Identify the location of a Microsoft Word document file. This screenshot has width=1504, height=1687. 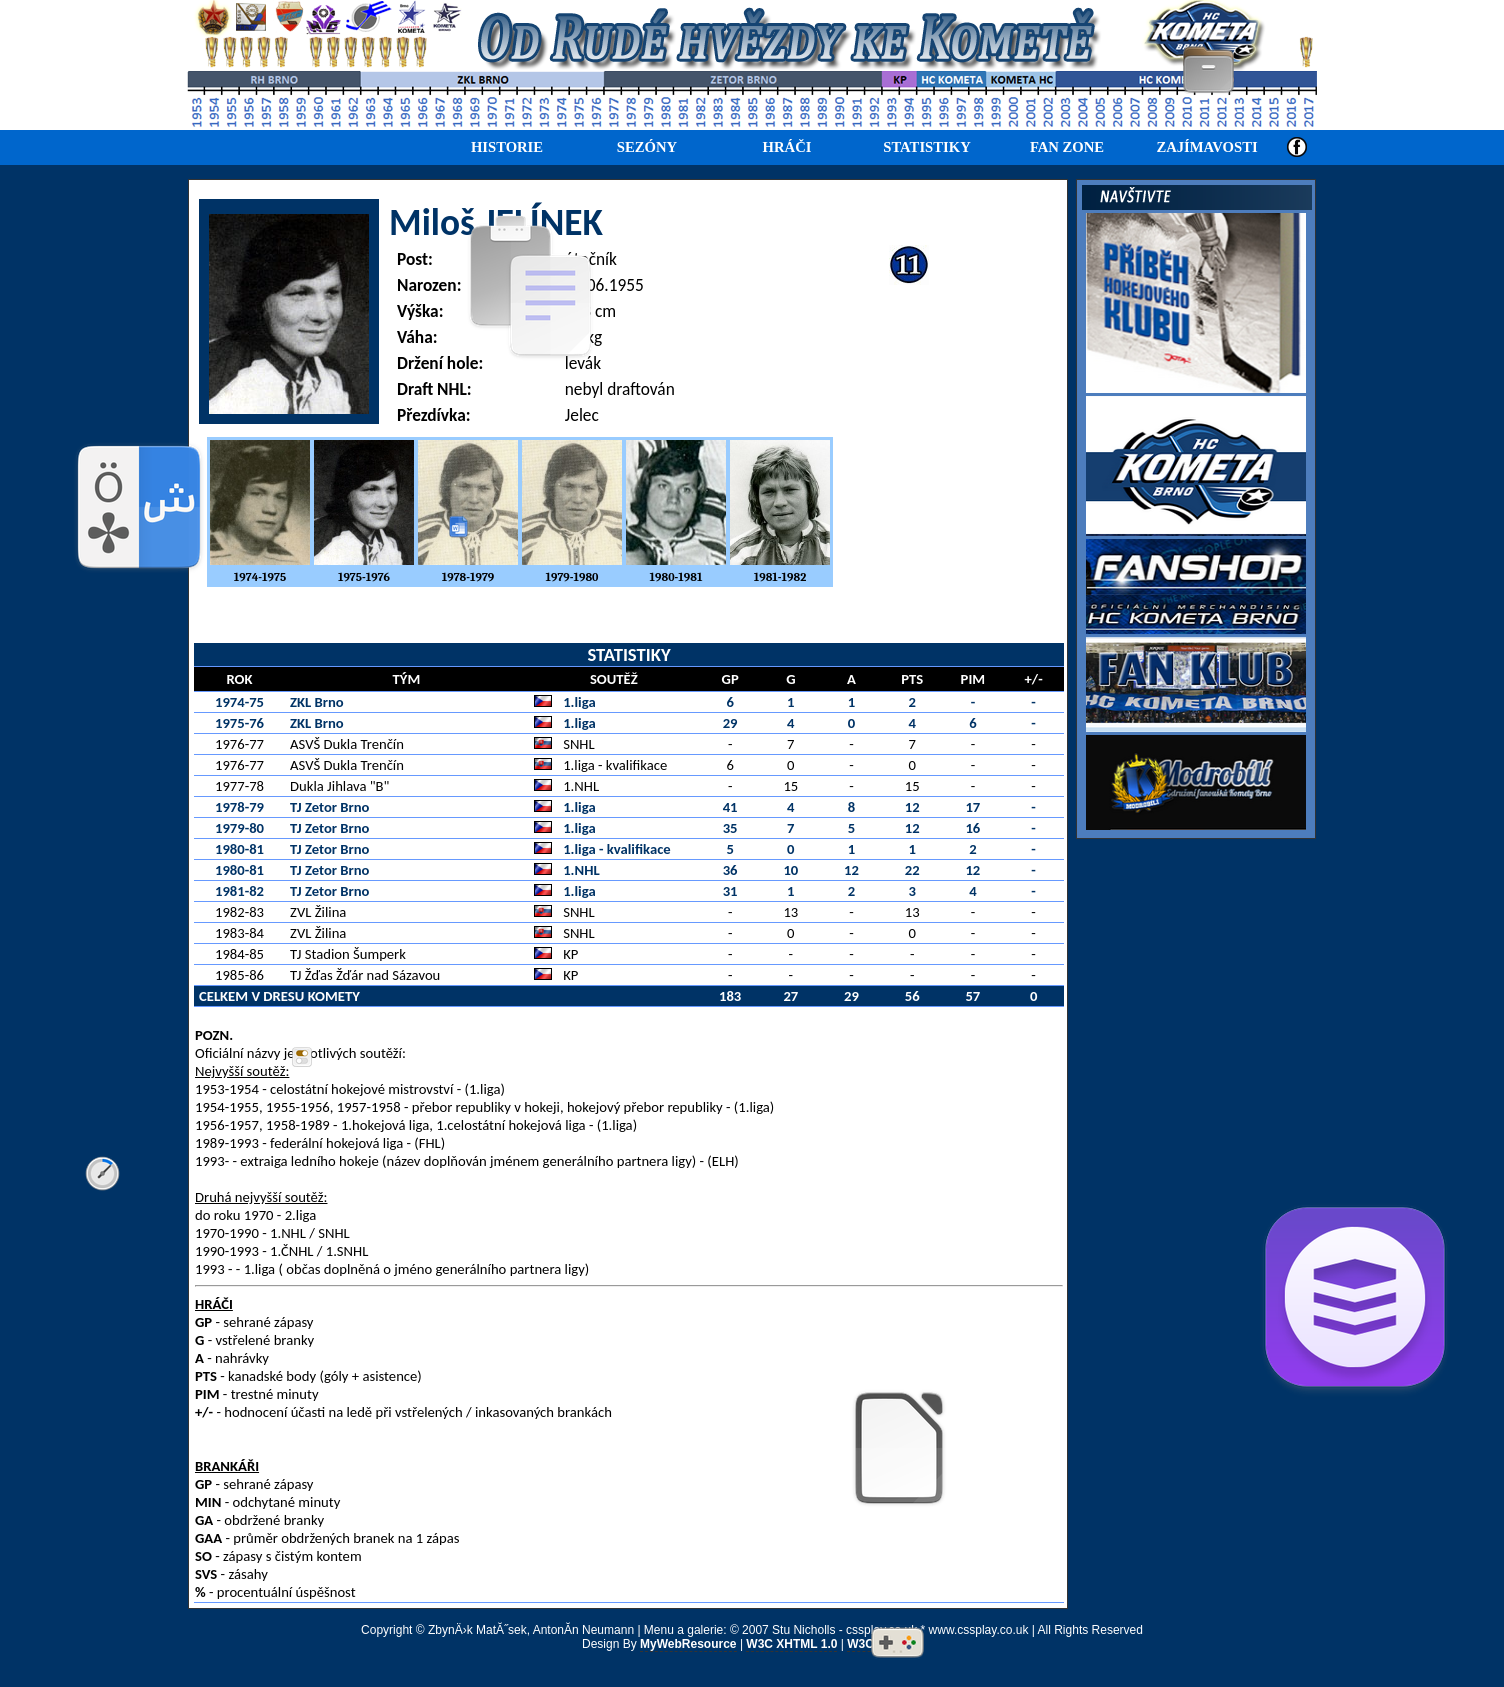
(458, 526).